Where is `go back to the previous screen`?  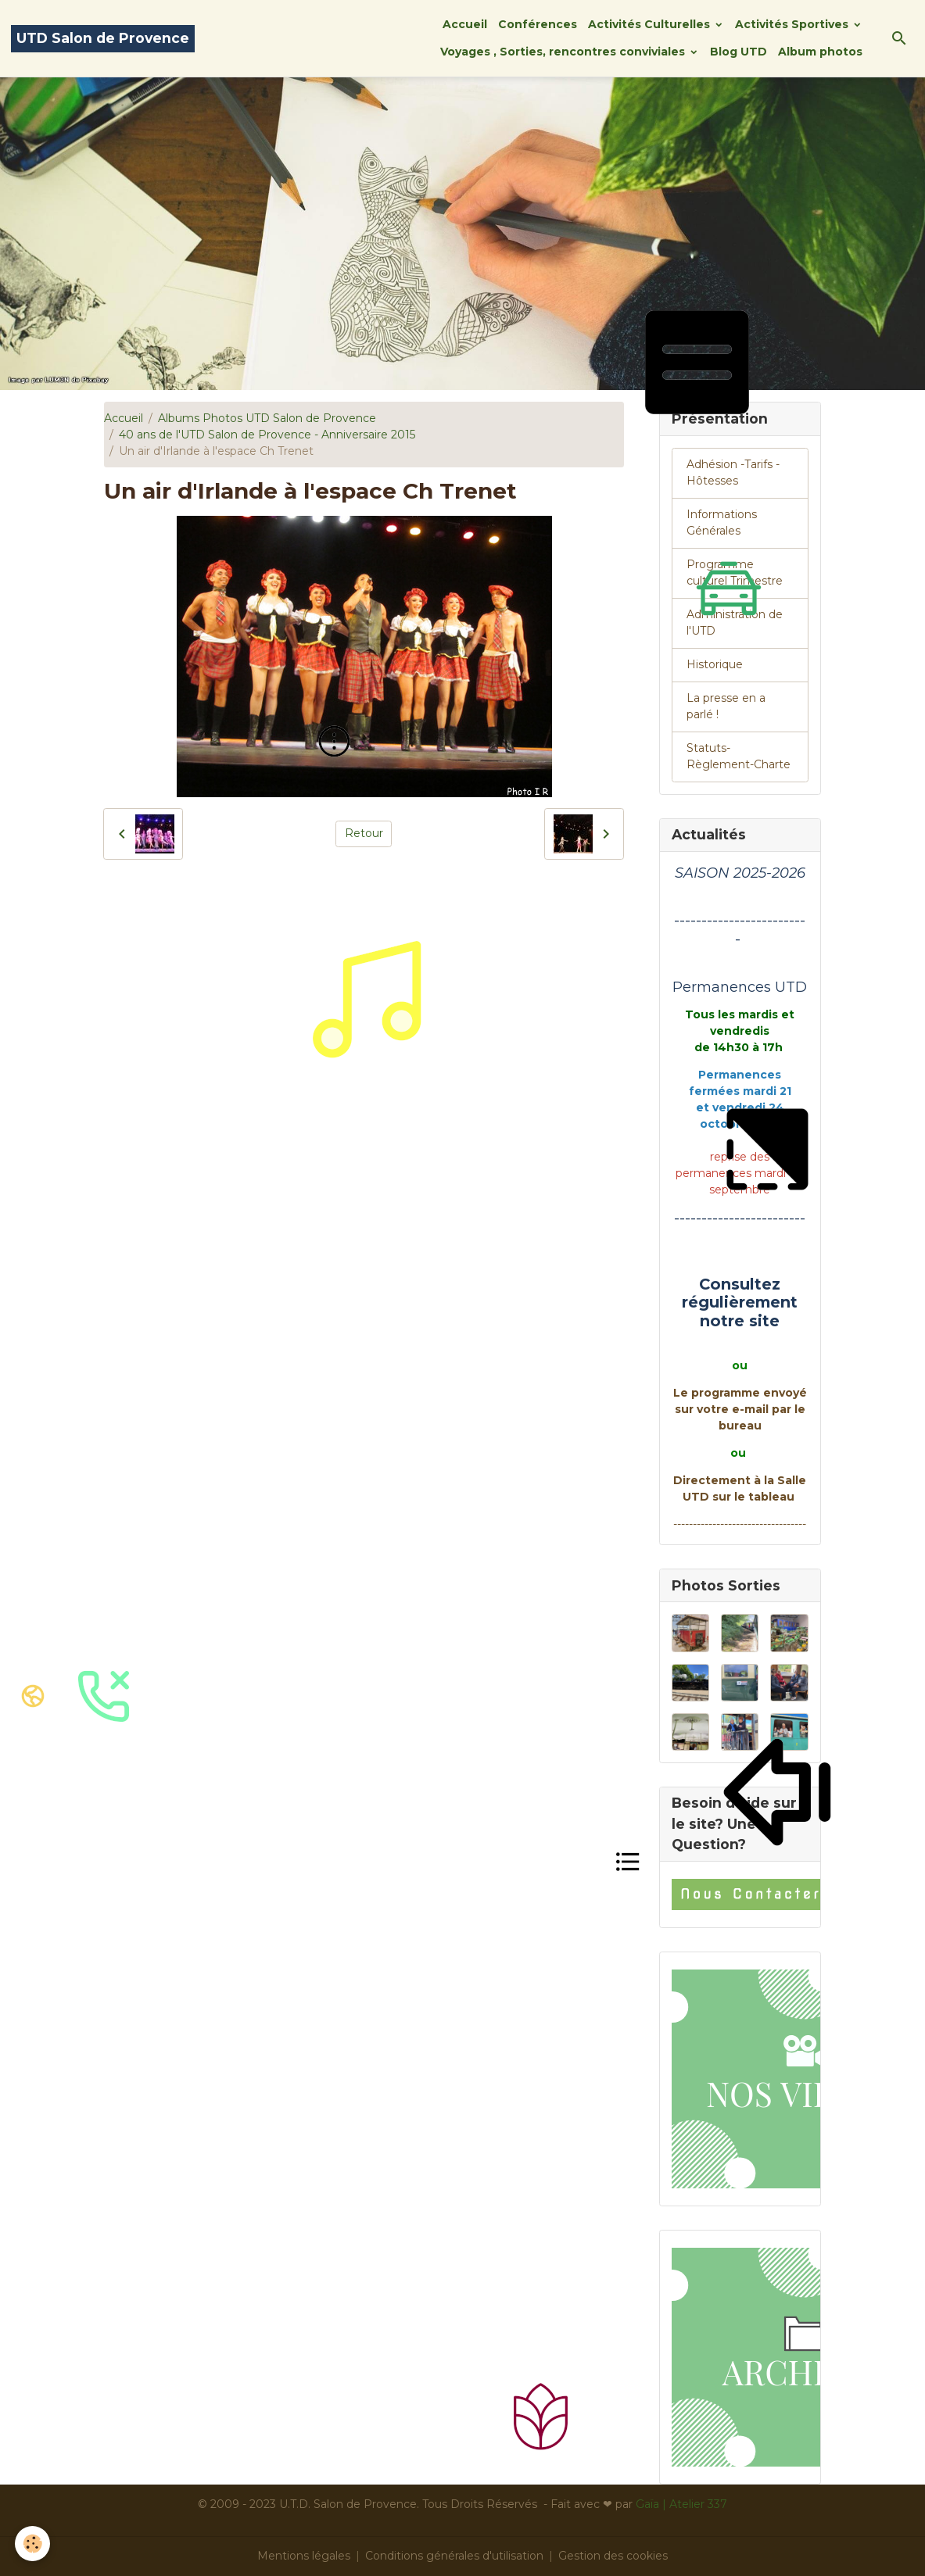 go back to the previous screen is located at coordinates (781, 1792).